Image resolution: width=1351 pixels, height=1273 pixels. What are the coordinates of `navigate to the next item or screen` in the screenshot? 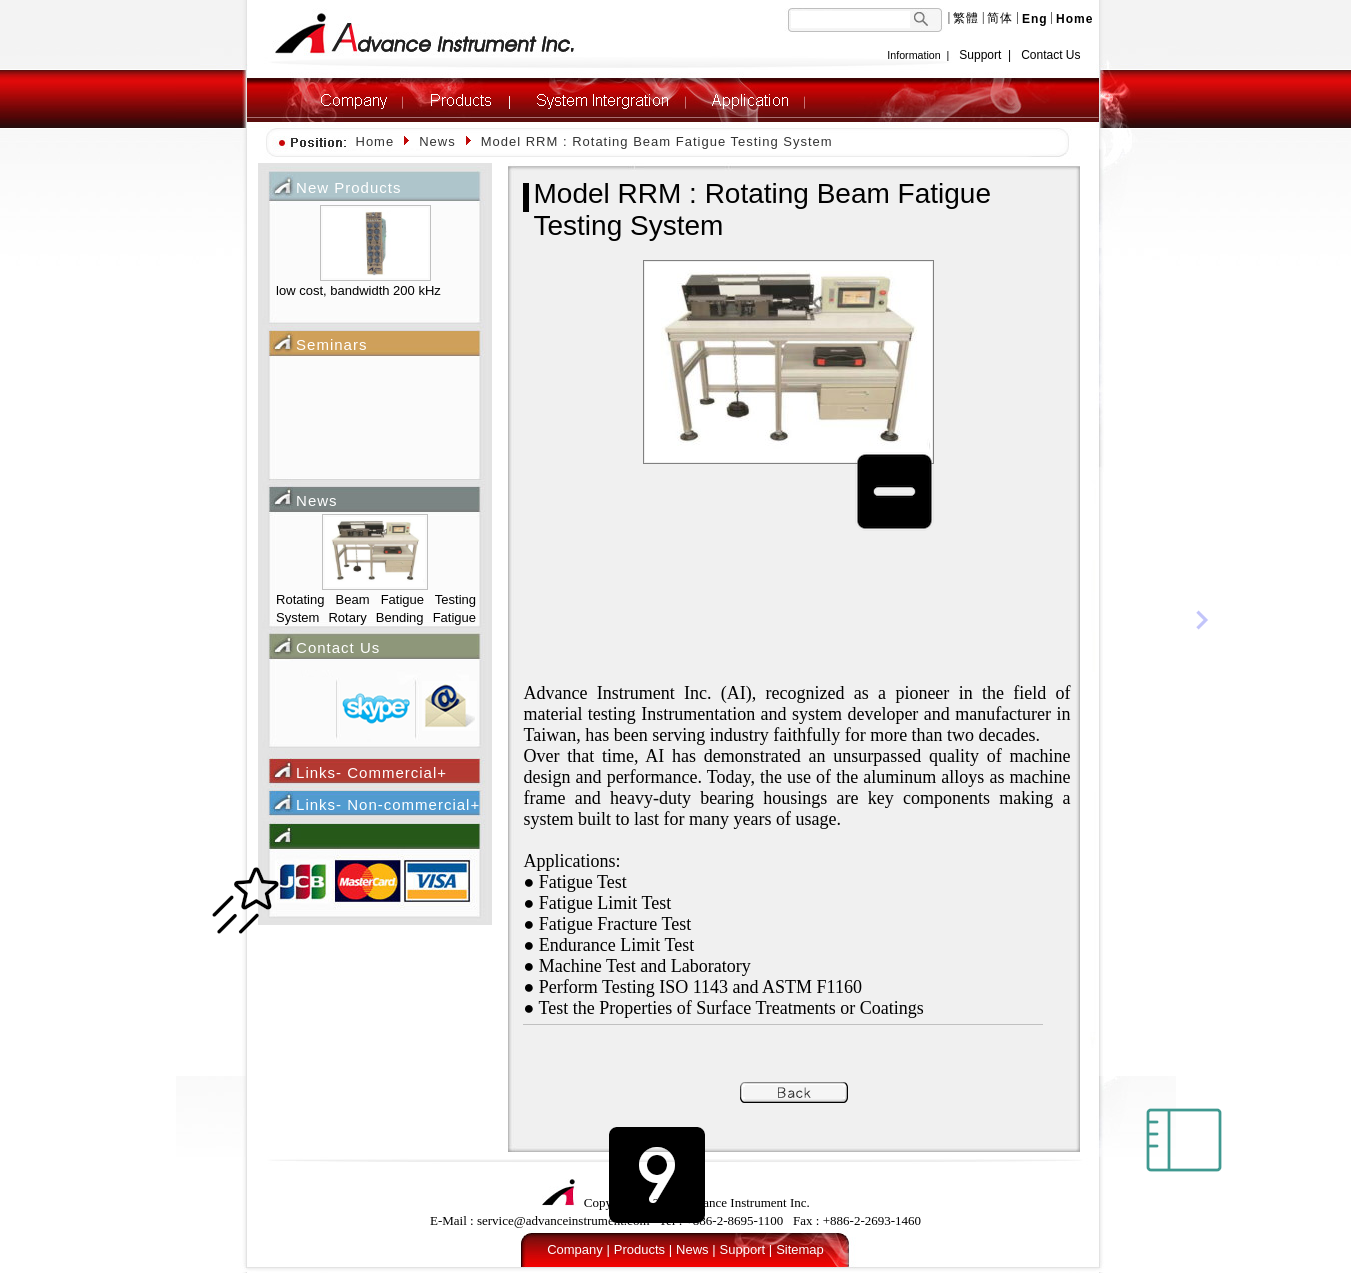 It's located at (1202, 620).